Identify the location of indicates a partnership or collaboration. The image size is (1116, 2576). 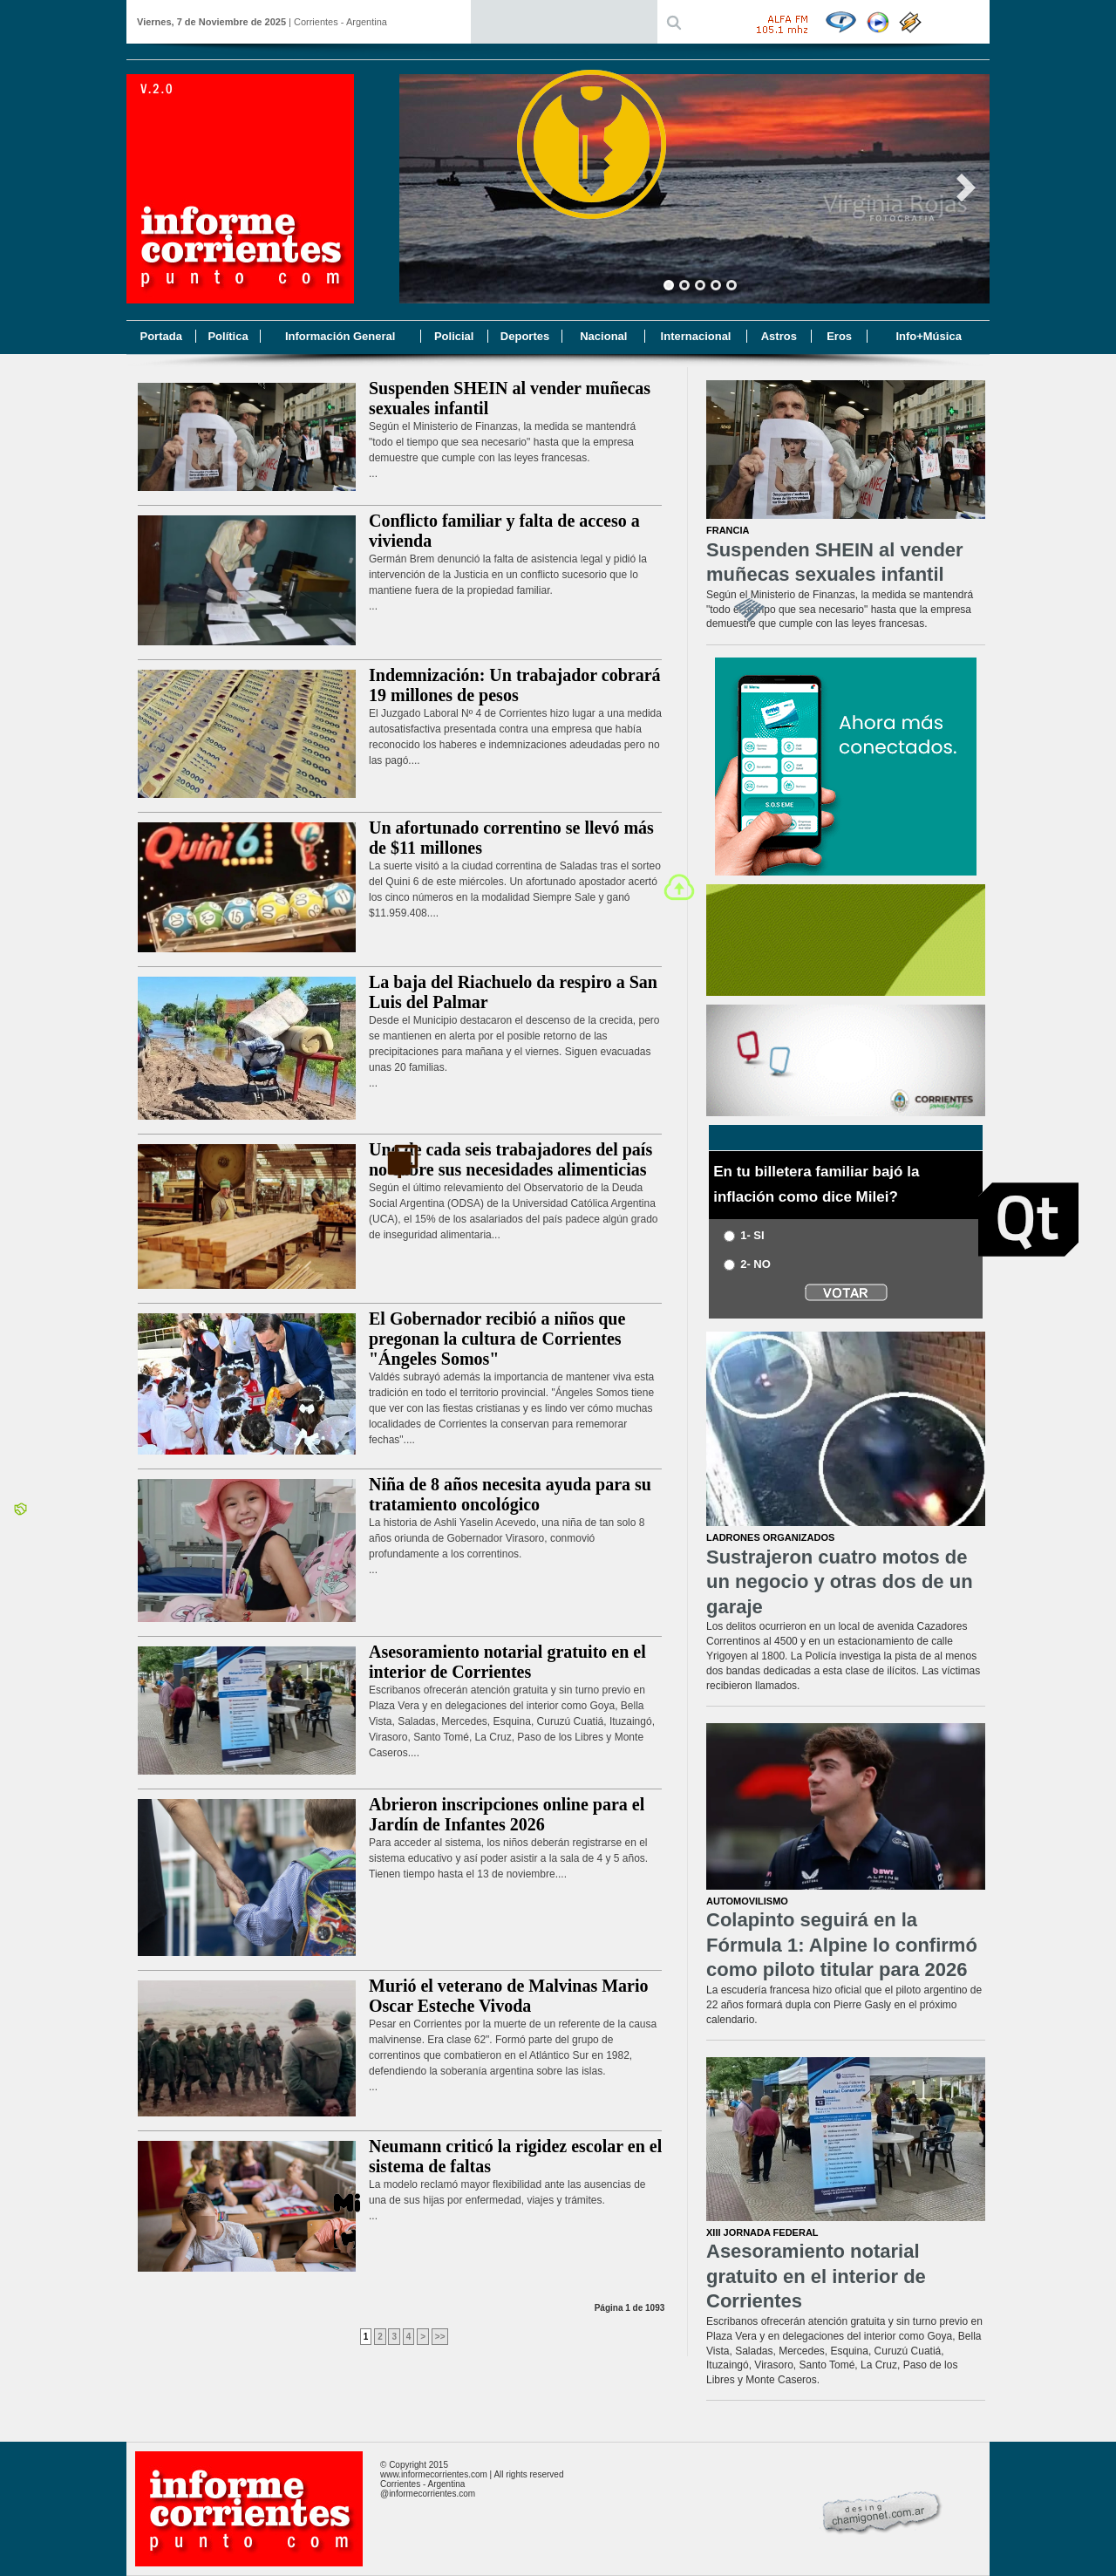
(20, 1509).